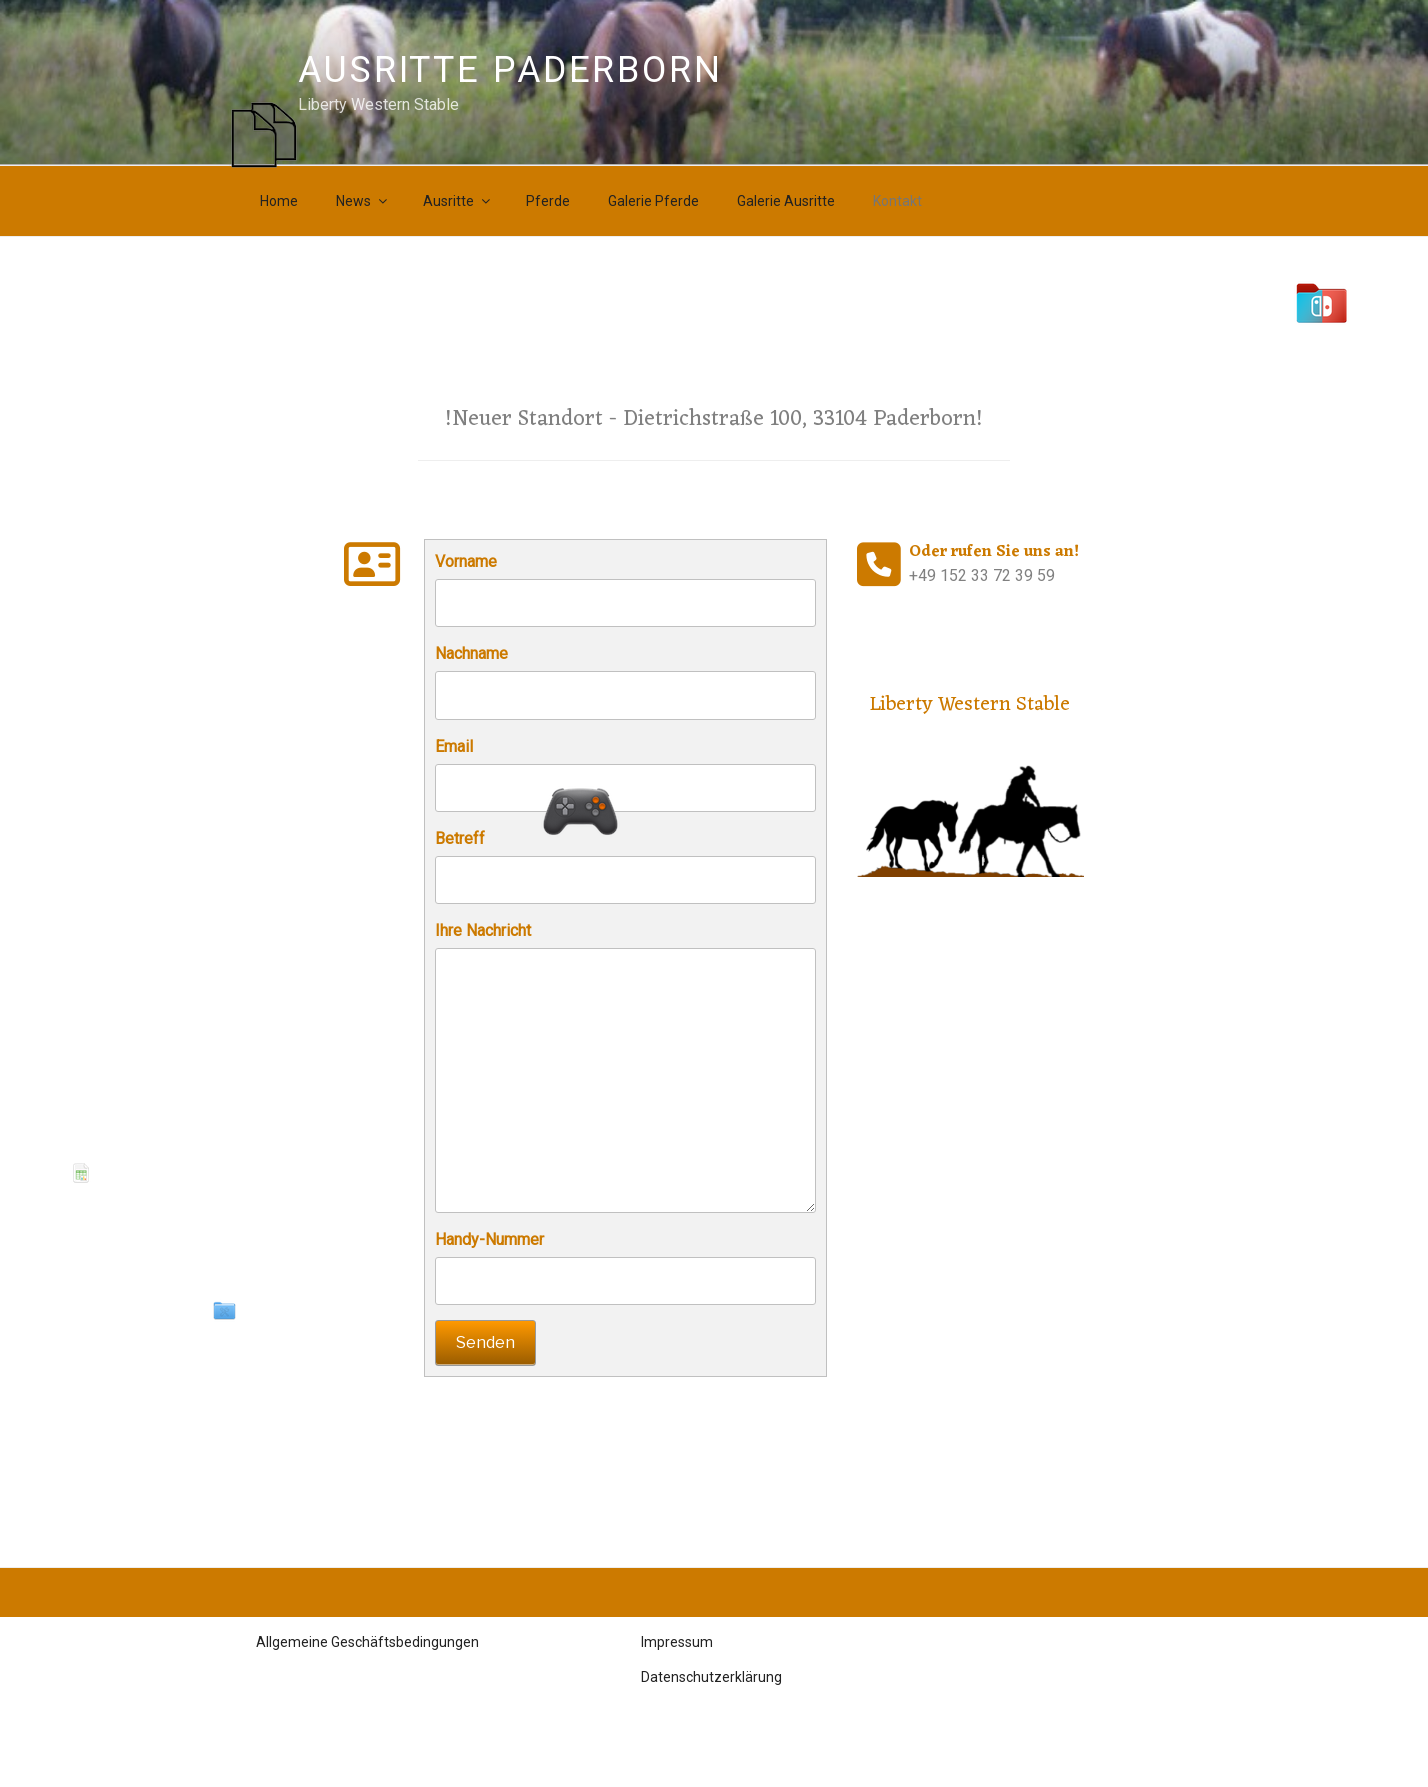  Describe the element at coordinates (580, 811) in the screenshot. I see `configure game controller settings` at that location.